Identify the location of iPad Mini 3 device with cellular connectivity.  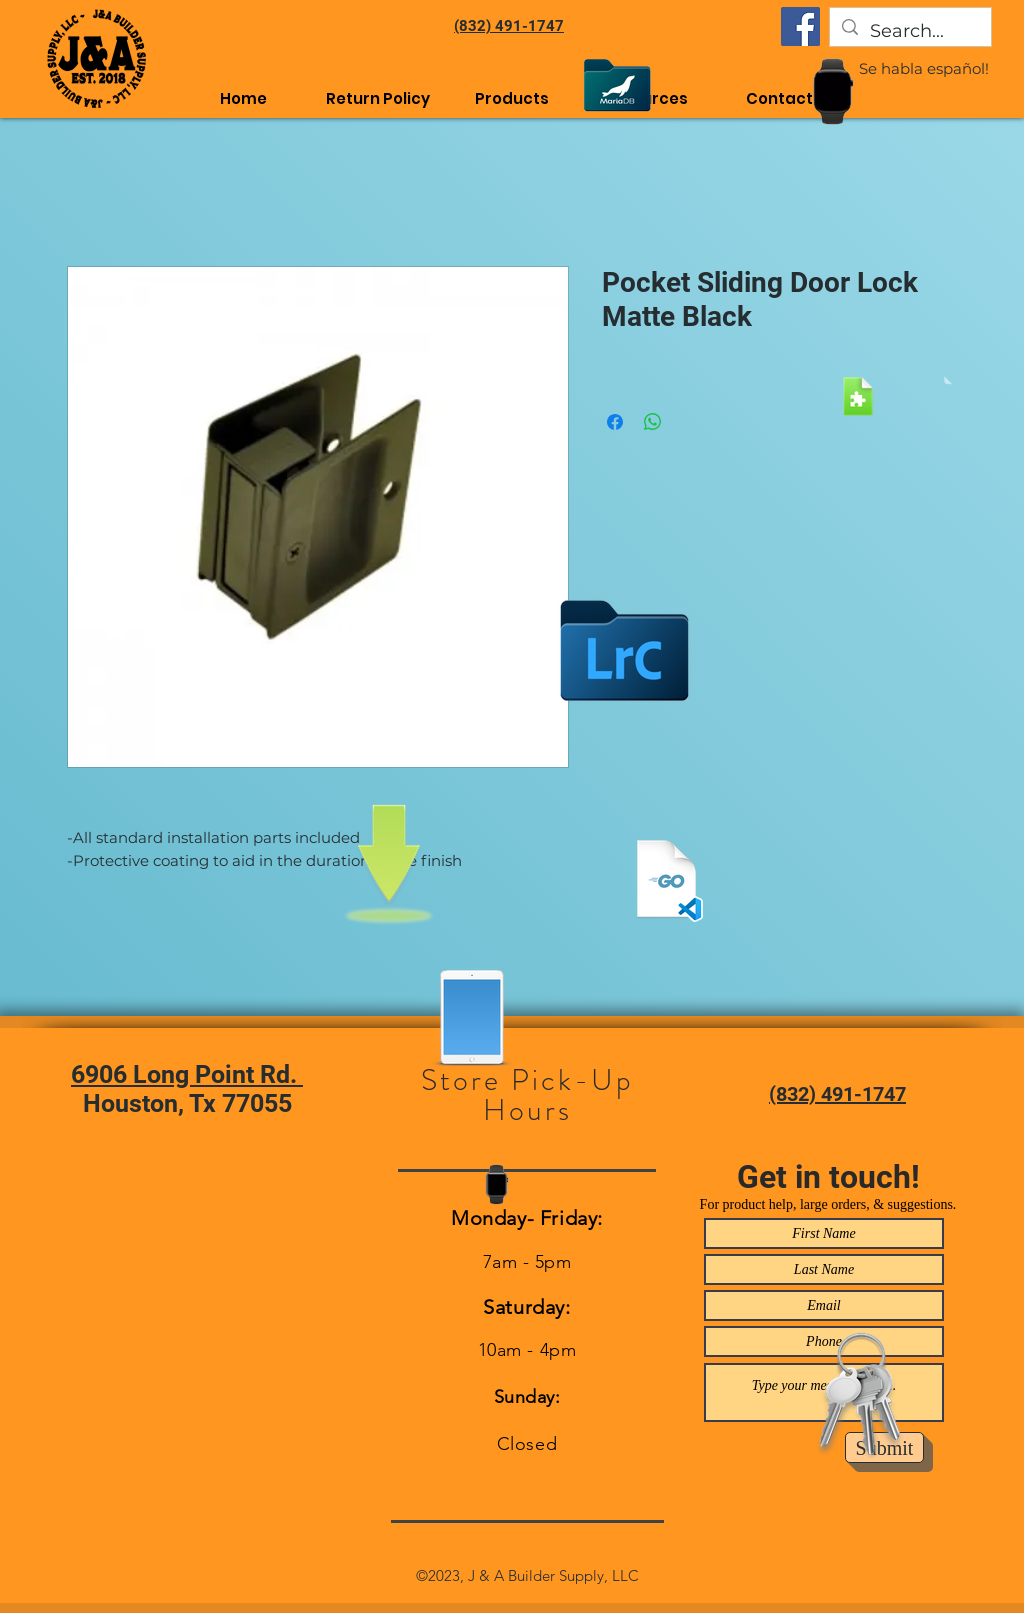
(472, 1009).